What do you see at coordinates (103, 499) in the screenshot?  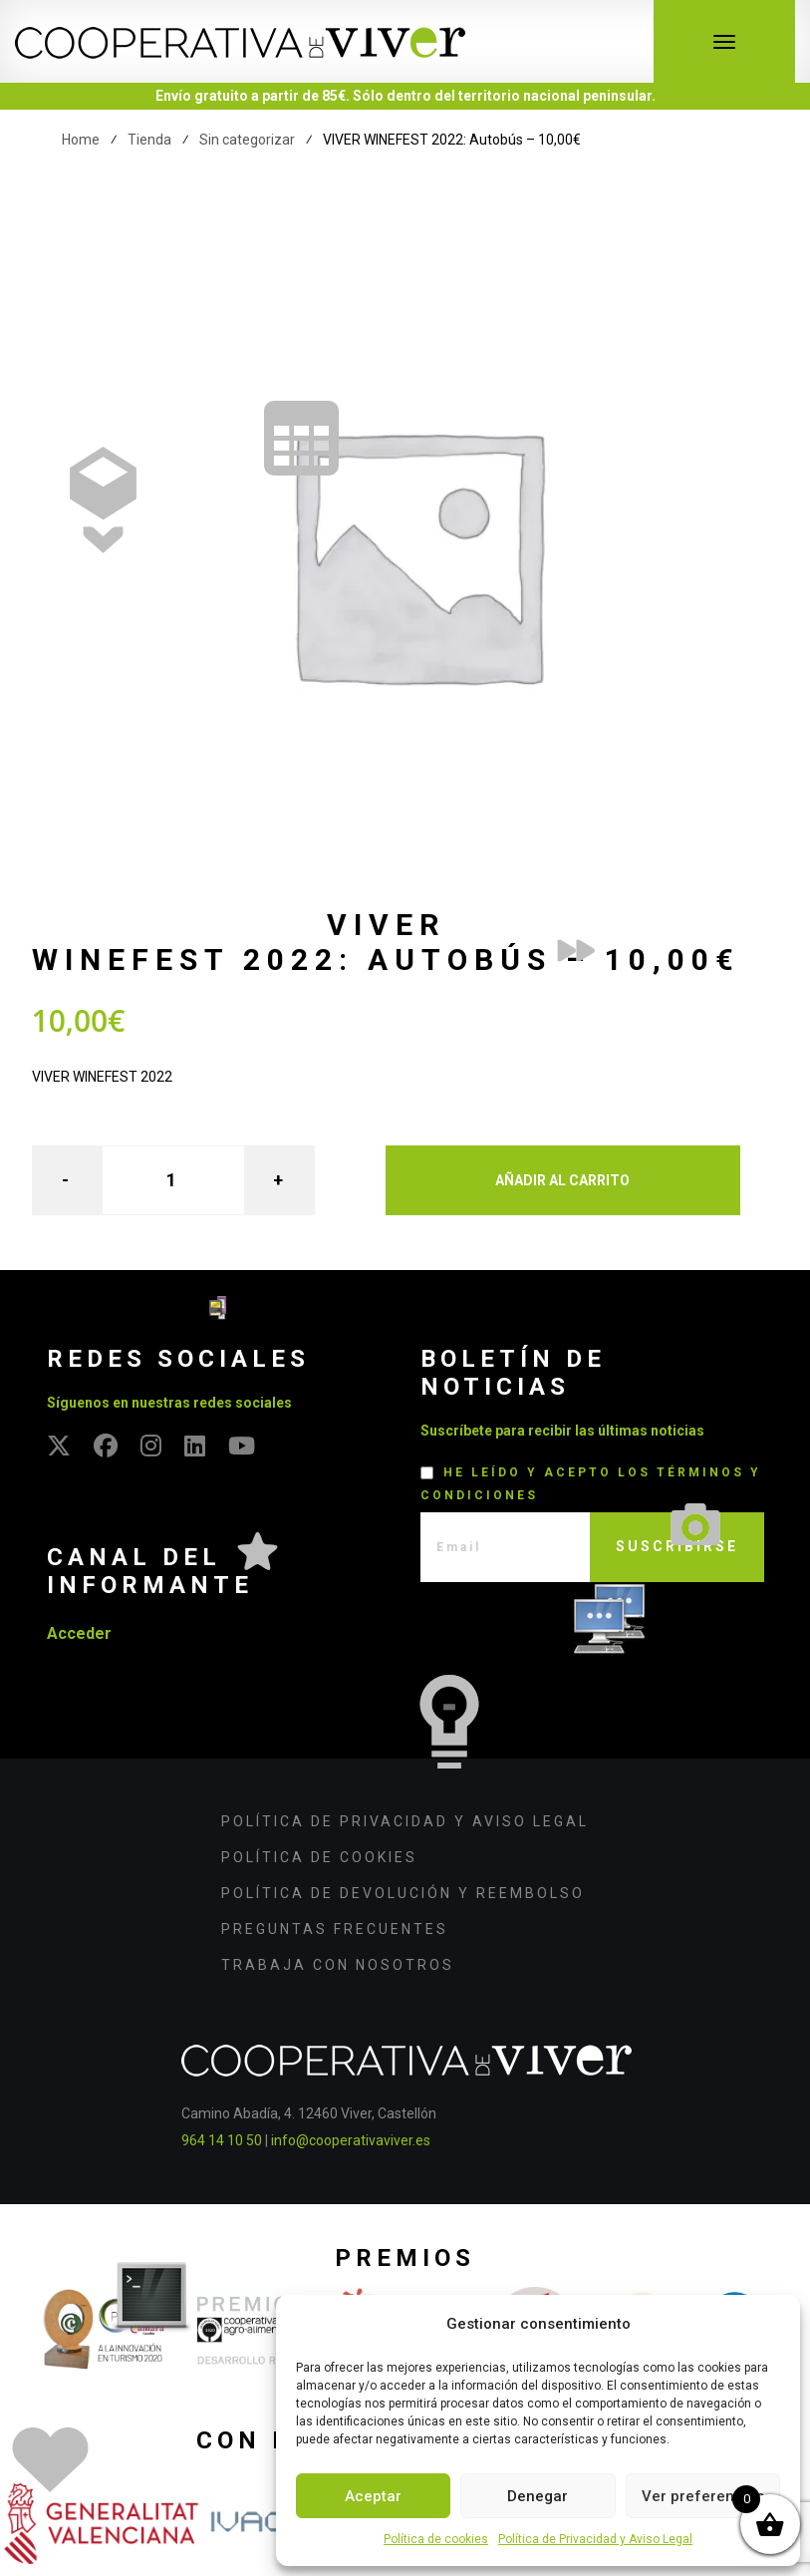 I see `insert an object or 3D element into the document` at bounding box center [103, 499].